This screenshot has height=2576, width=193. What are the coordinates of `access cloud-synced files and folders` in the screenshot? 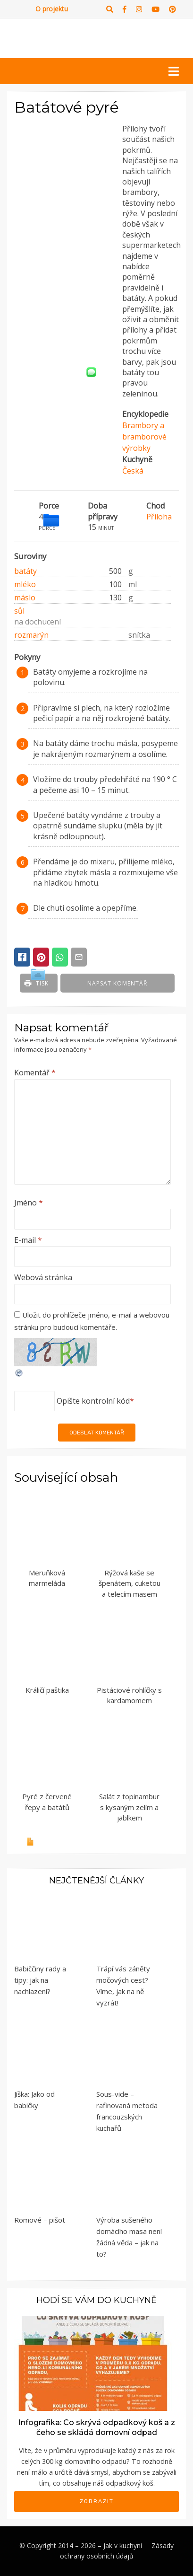 It's located at (38, 974).